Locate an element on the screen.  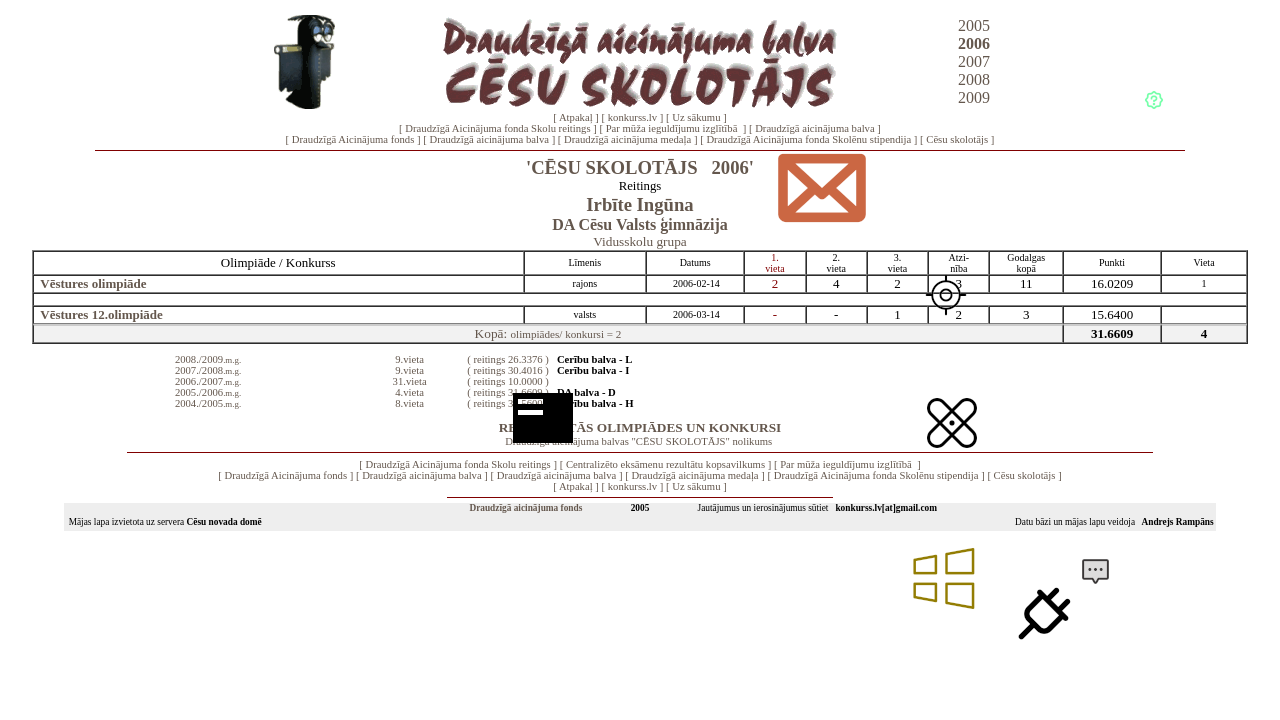
view featured playlist is located at coordinates (543, 418).